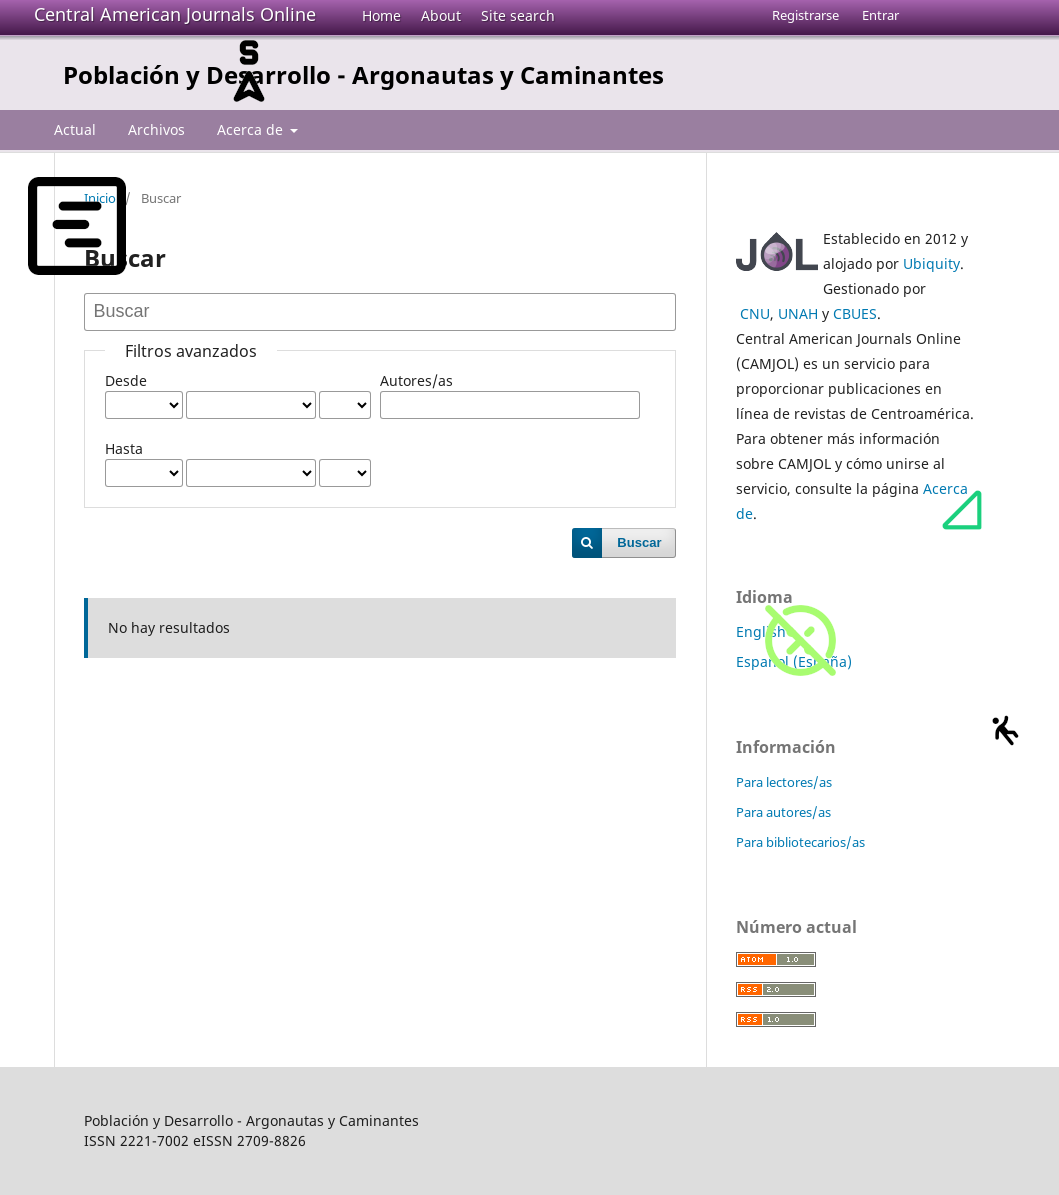  What do you see at coordinates (77, 226) in the screenshot?
I see `view project roadmap` at bounding box center [77, 226].